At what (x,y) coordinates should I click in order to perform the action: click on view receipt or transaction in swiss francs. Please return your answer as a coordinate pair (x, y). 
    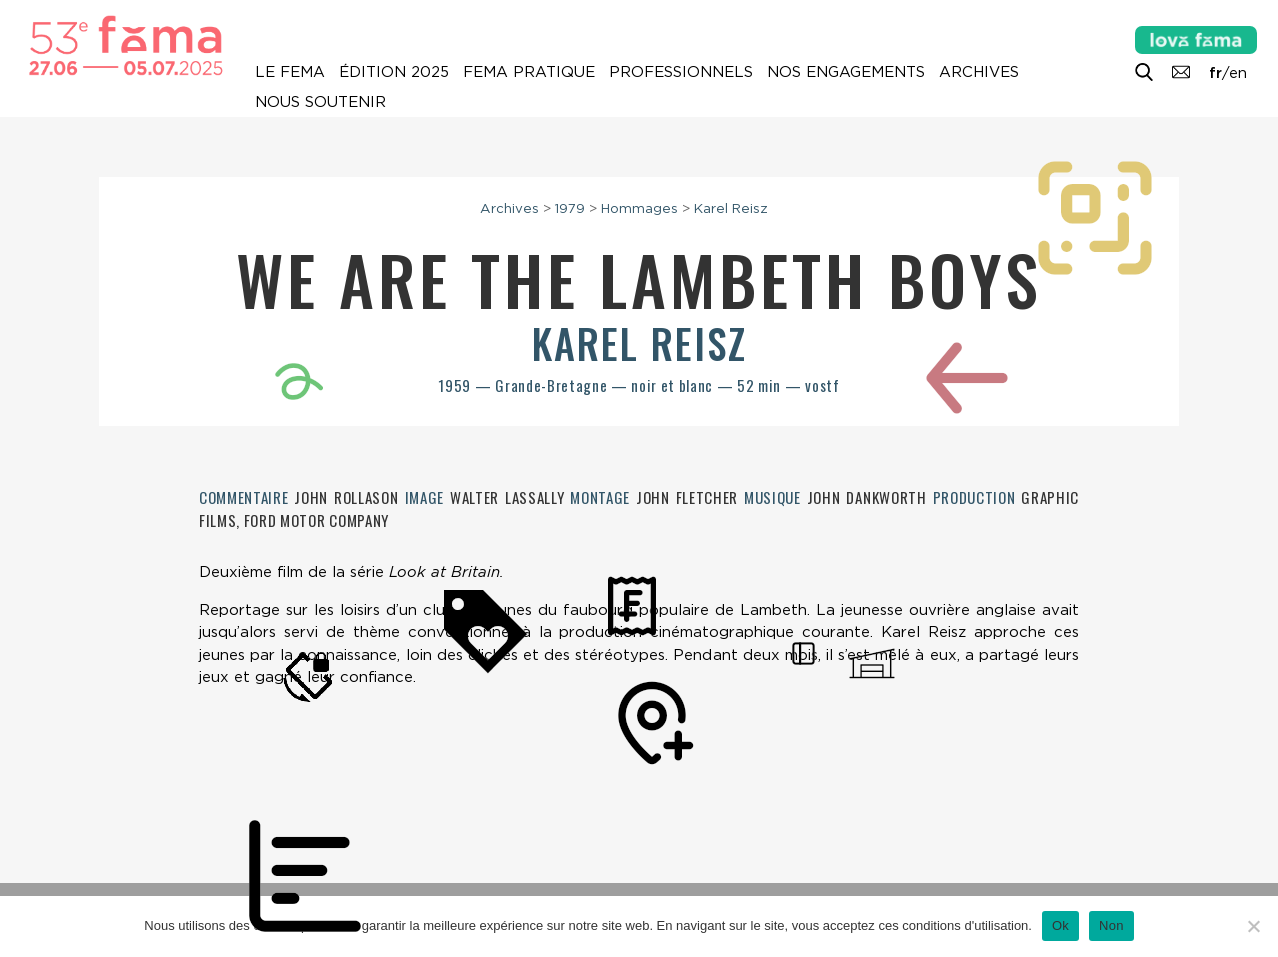
    Looking at the image, I should click on (632, 606).